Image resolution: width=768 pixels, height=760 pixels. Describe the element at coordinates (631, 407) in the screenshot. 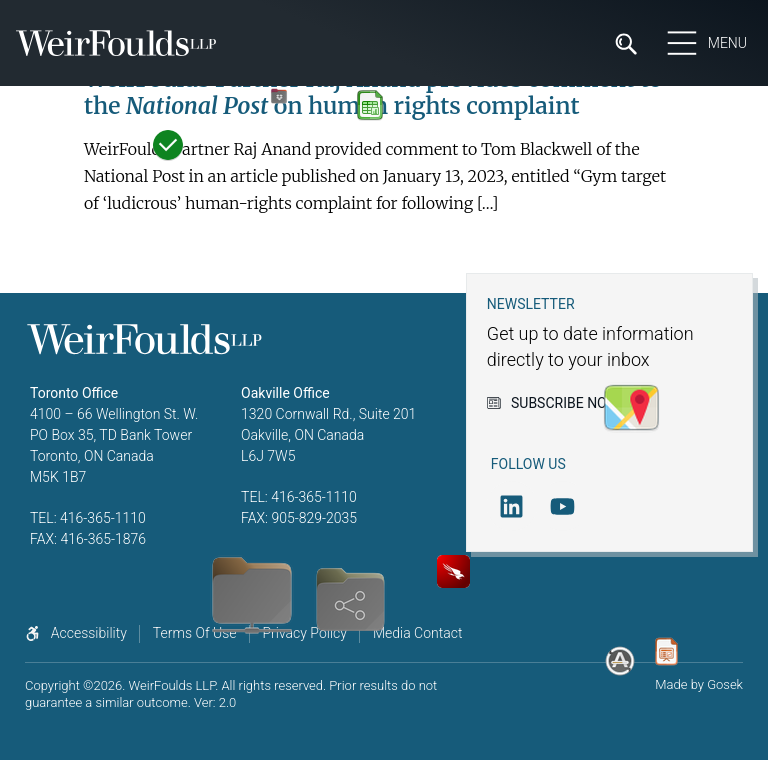

I see `open gnome maps application` at that location.